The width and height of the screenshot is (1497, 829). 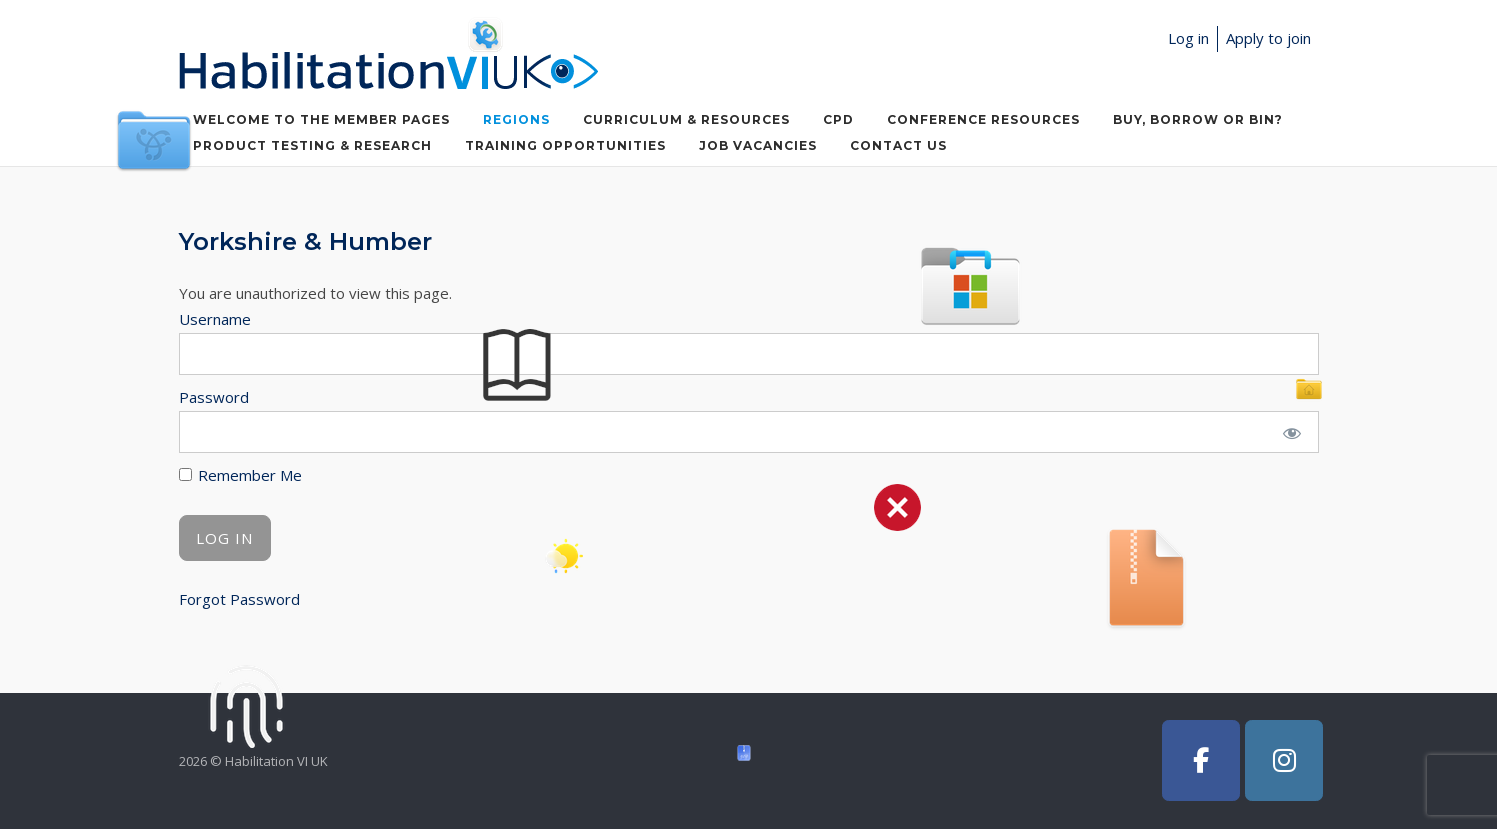 What do you see at coordinates (970, 289) in the screenshot?
I see `open microsoft store downloads folder` at bounding box center [970, 289].